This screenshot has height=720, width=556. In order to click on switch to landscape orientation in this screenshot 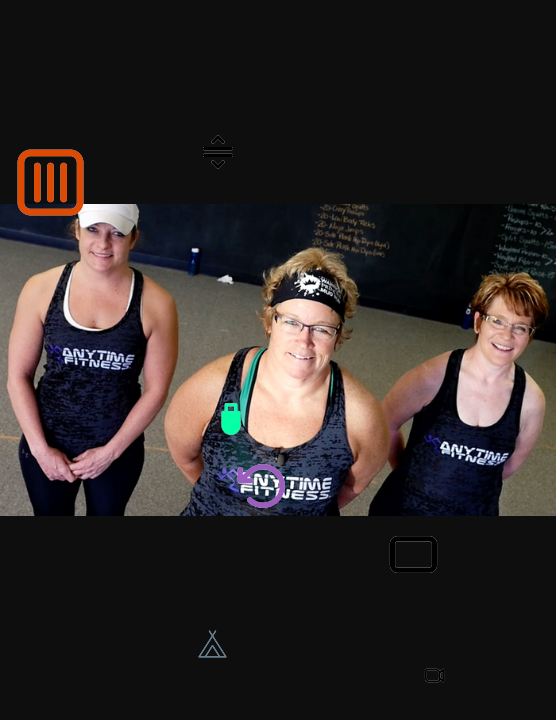, I will do `click(413, 554)`.